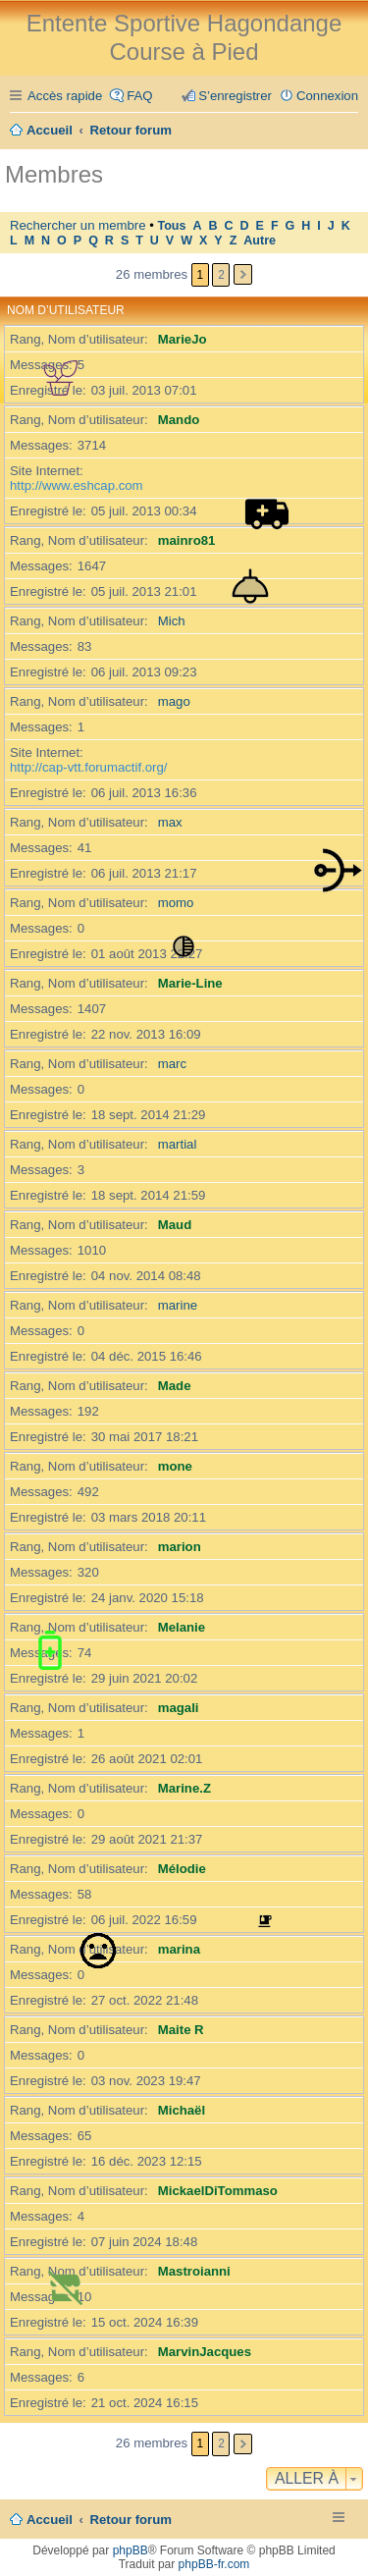 This screenshot has height=2576, width=368. What do you see at coordinates (50, 1650) in the screenshot?
I see `add or extend battery life` at bounding box center [50, 1650].